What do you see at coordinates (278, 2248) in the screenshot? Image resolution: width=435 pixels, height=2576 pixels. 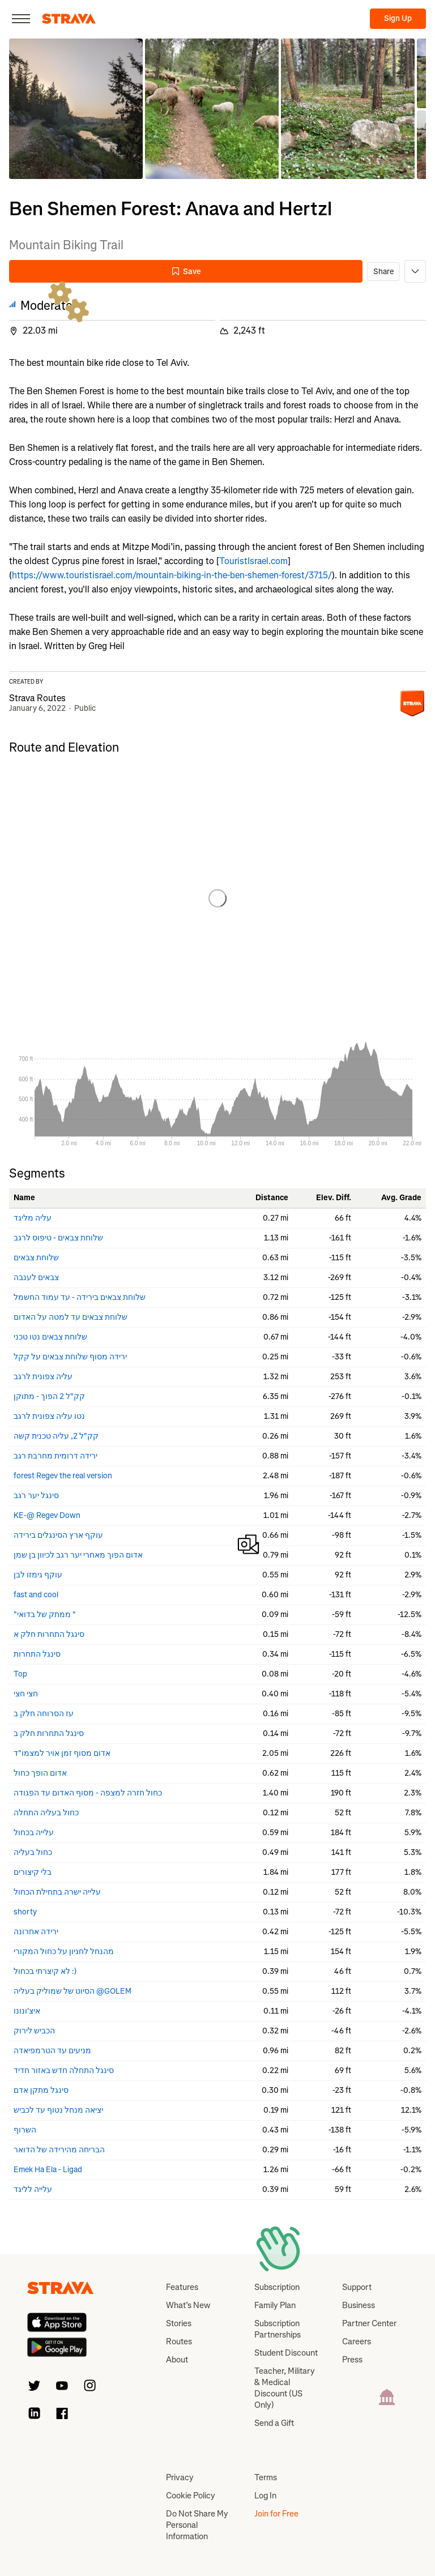 I see `send a friendly greeting or wave` at bounding box center [278, 2248].